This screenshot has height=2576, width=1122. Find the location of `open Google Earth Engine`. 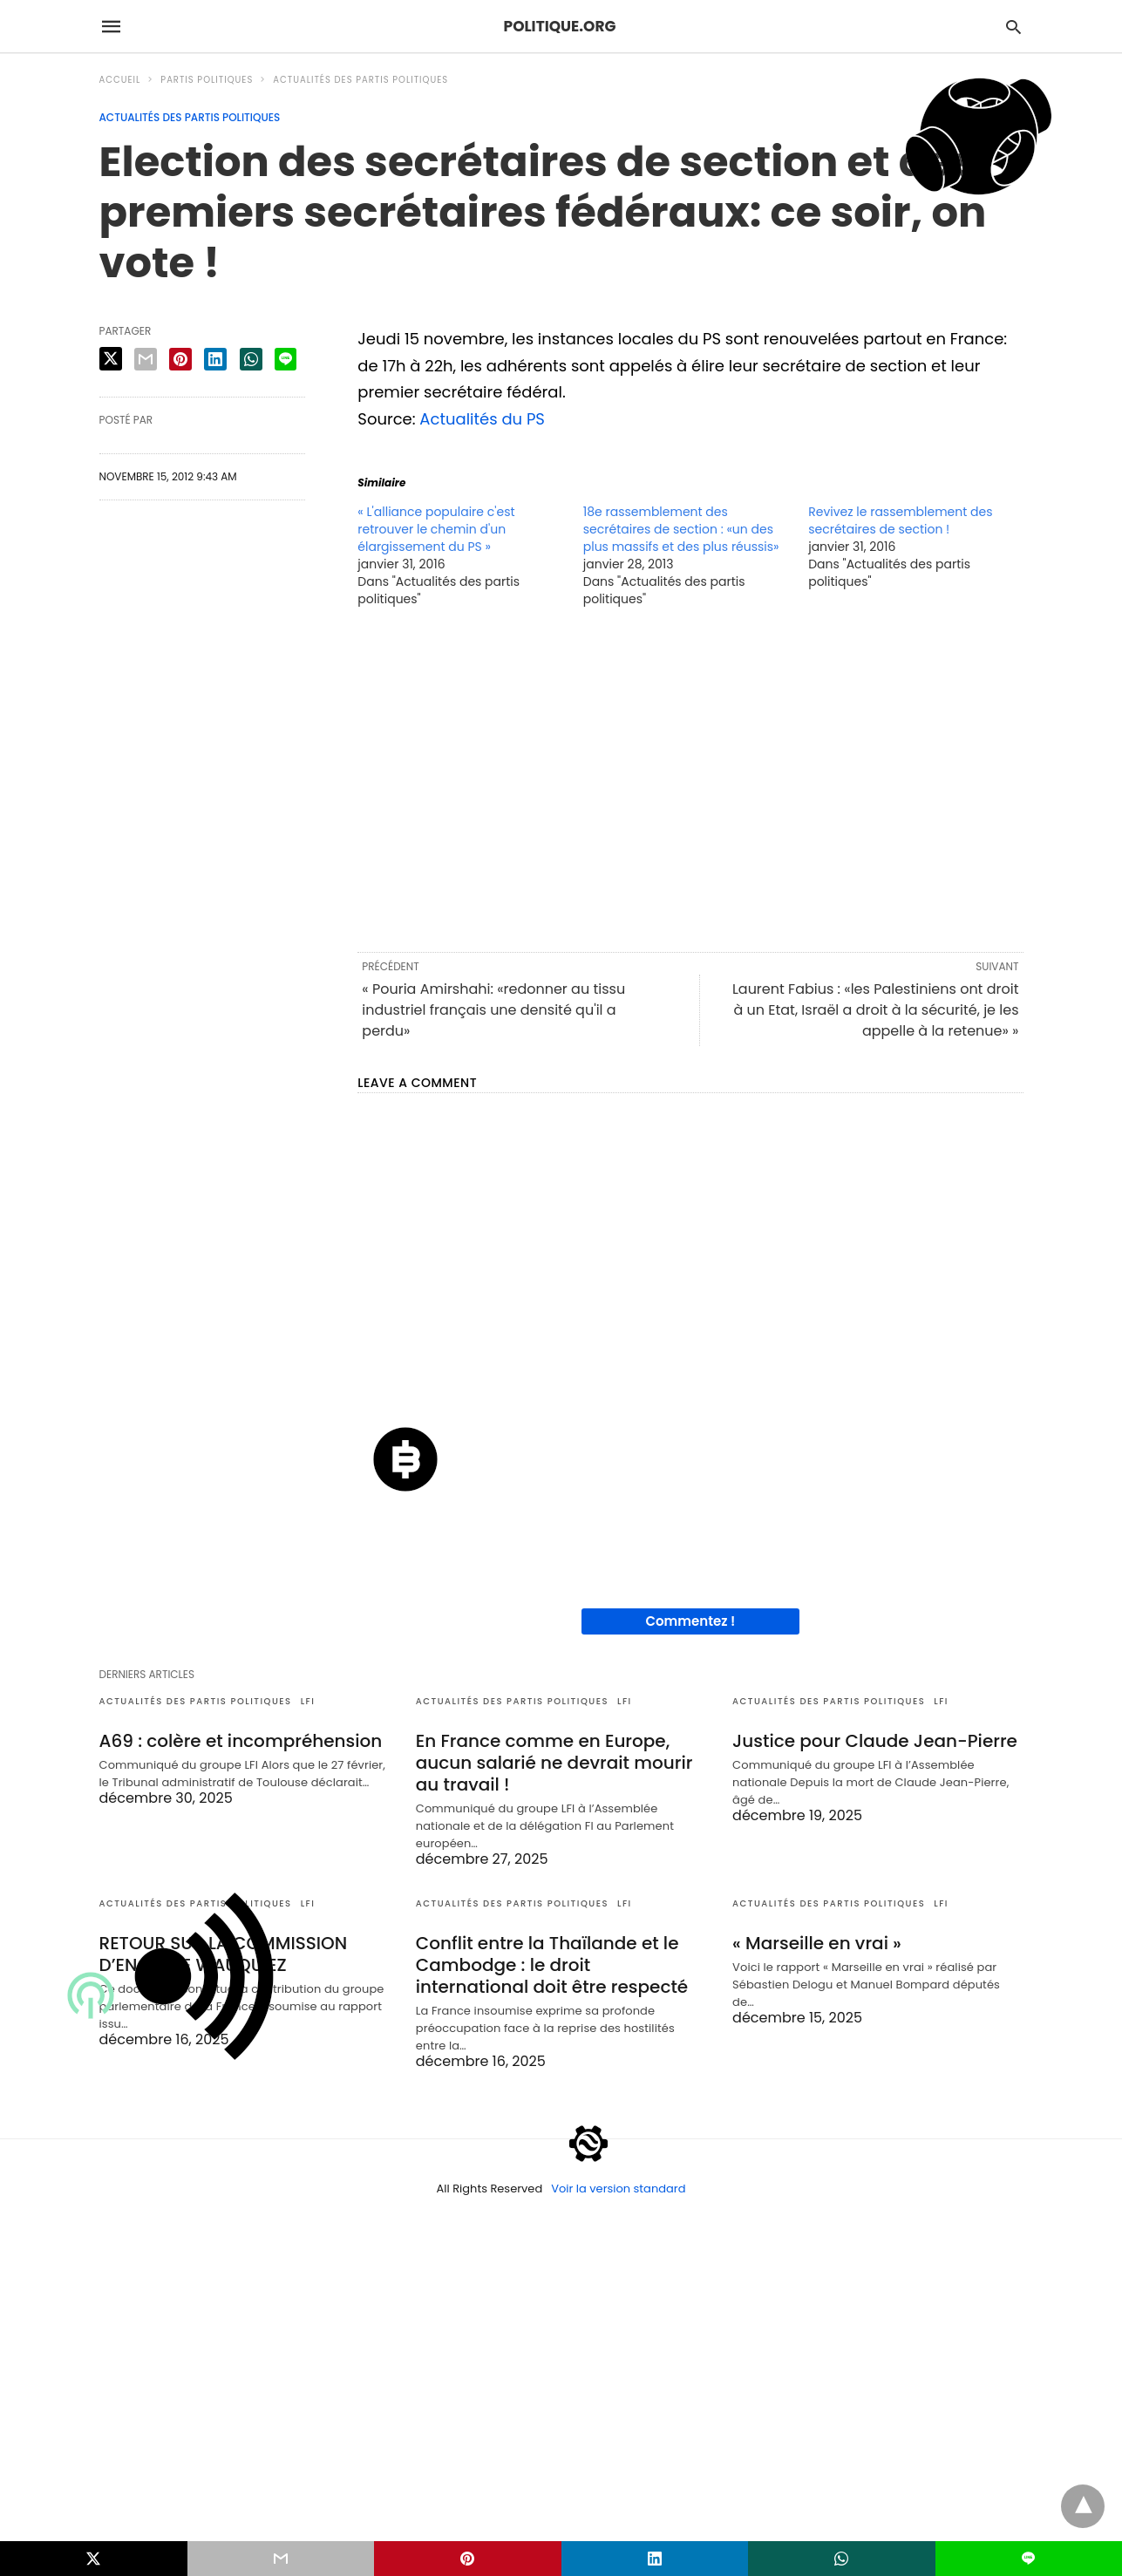

open Google Earth Engine is located at coordinates (588, 2144).